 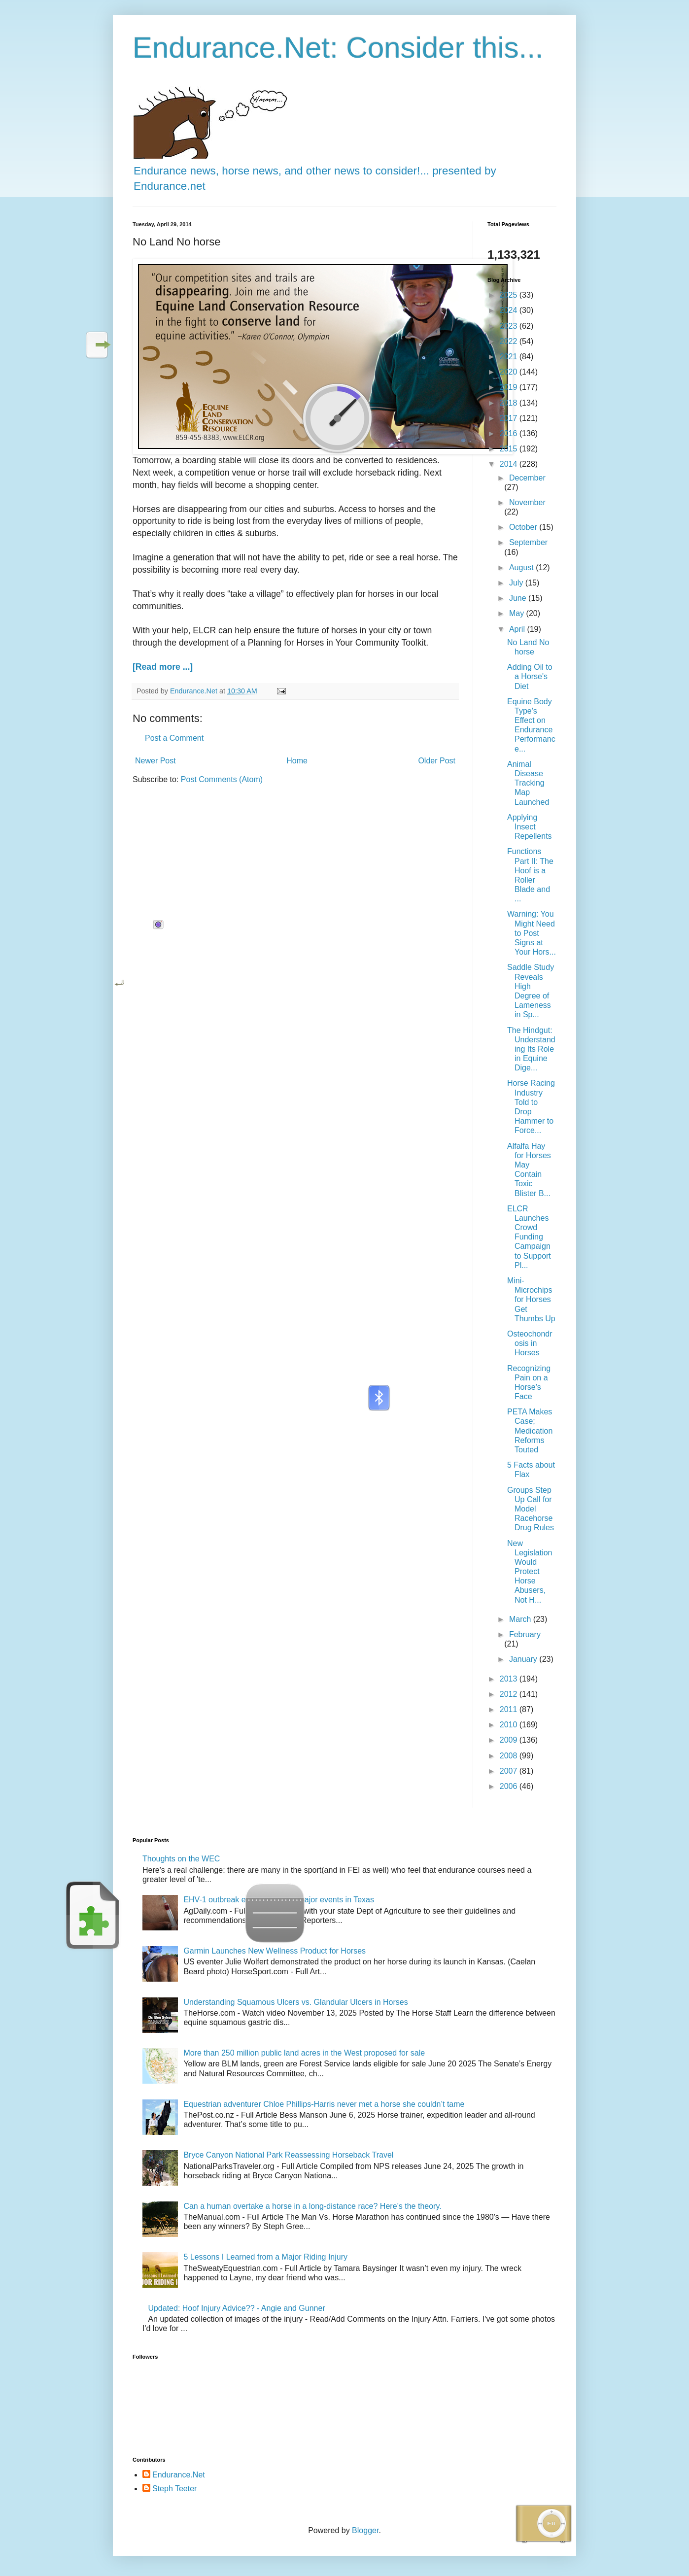 What do you see at coordinates (119, 982) in the screenshot?
I see `reply to all recipients of an email` at bounding box center [119, 982].